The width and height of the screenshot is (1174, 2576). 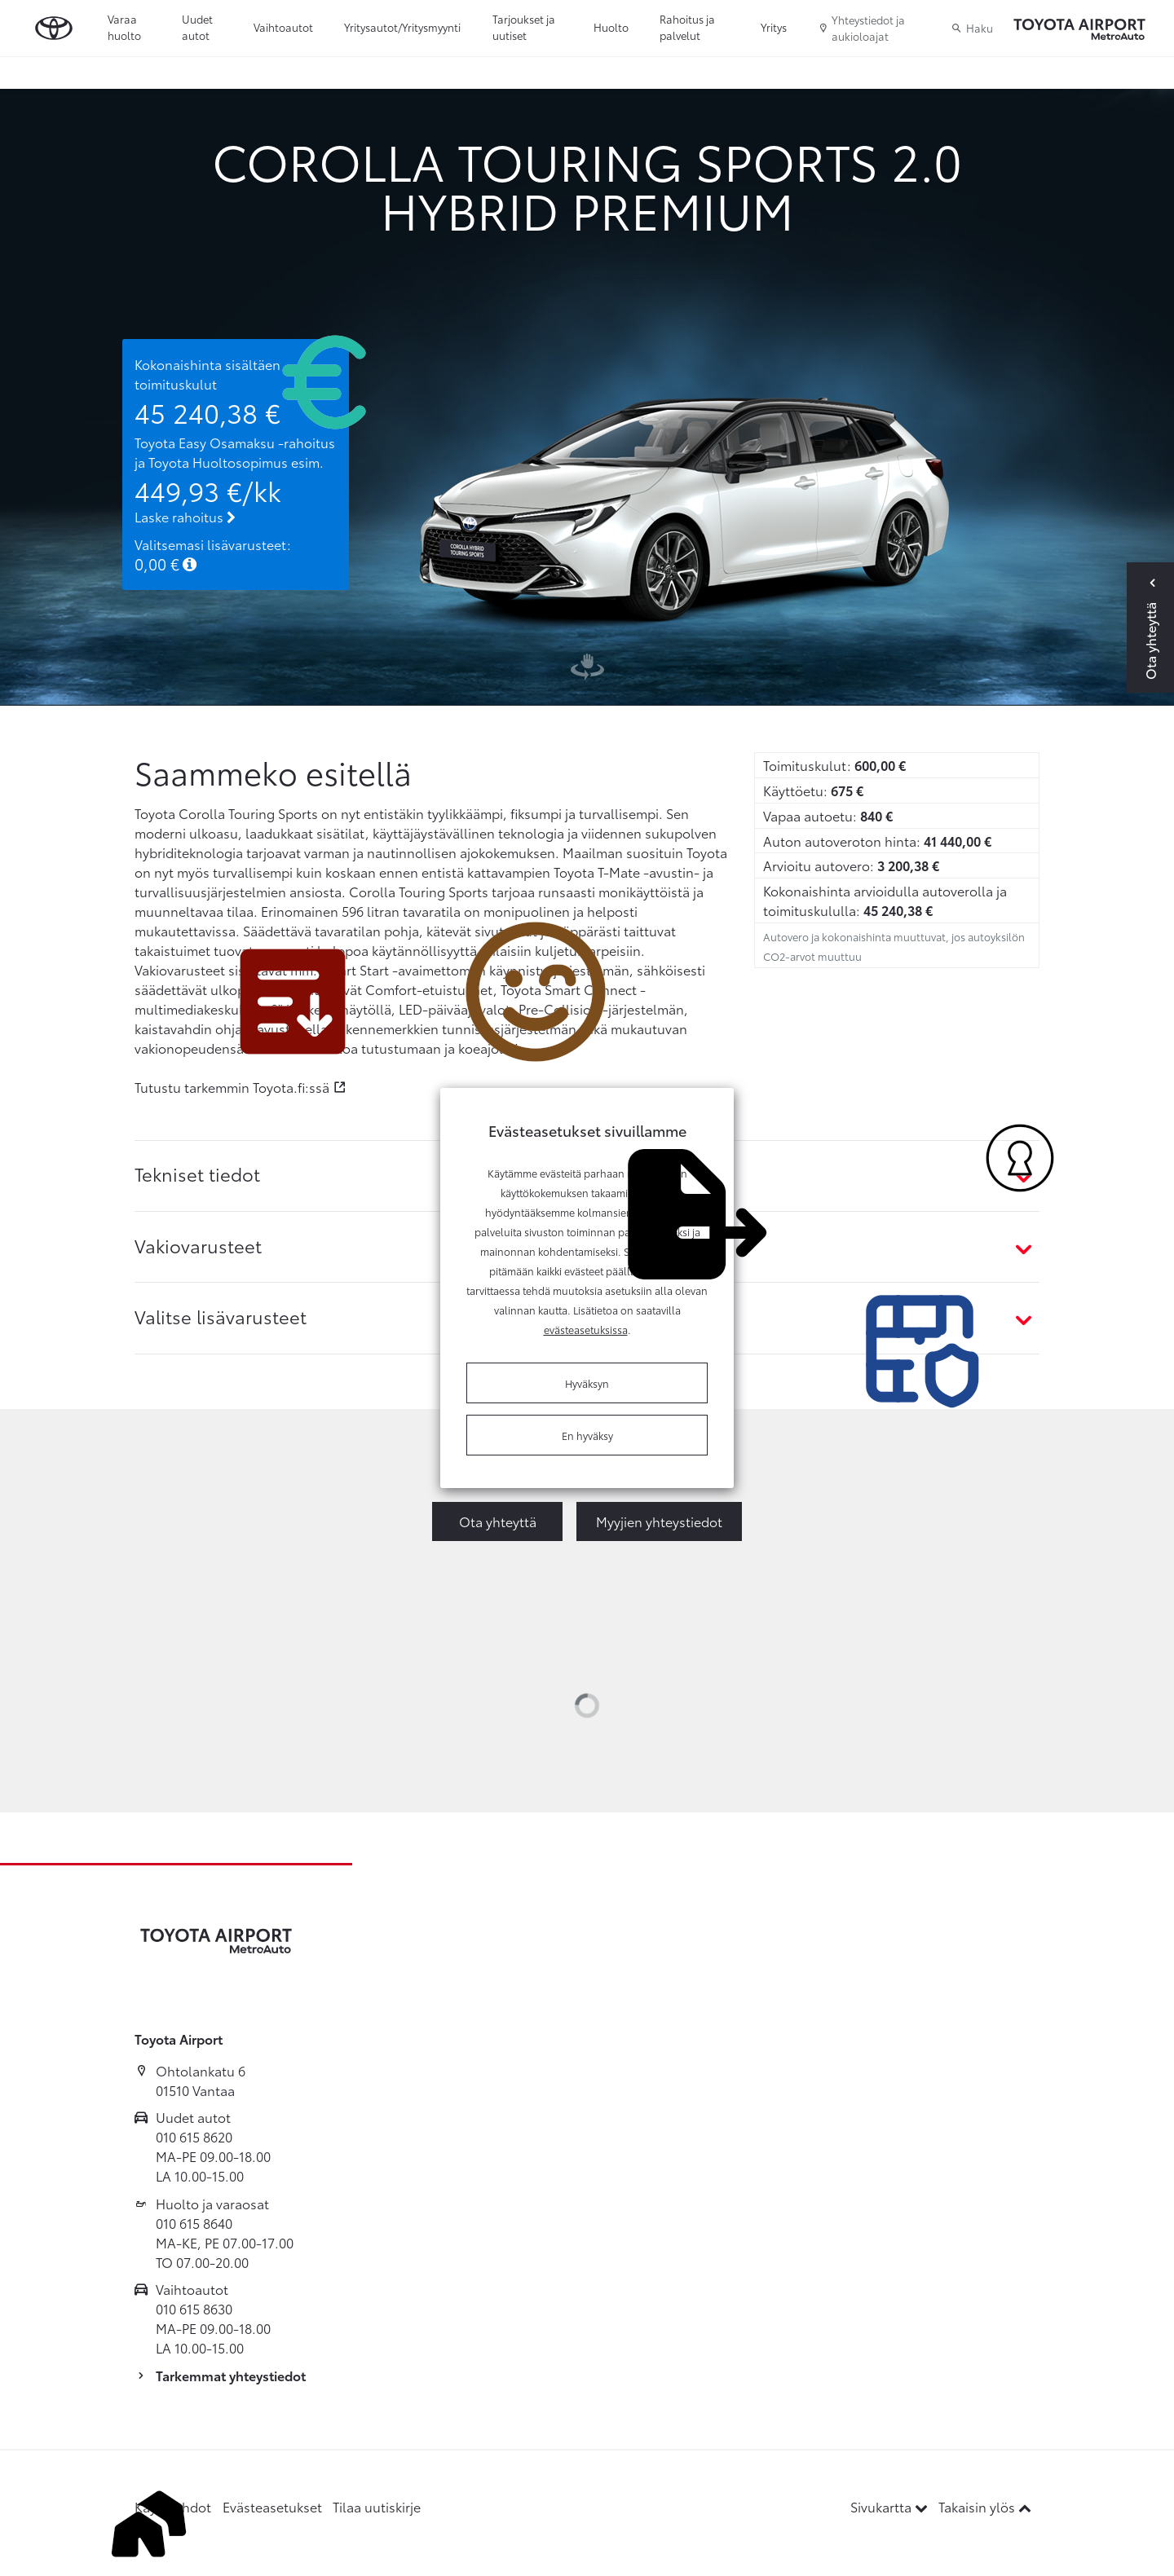 I want to click on sort items in ascending order, so click(x=293, y=1002).